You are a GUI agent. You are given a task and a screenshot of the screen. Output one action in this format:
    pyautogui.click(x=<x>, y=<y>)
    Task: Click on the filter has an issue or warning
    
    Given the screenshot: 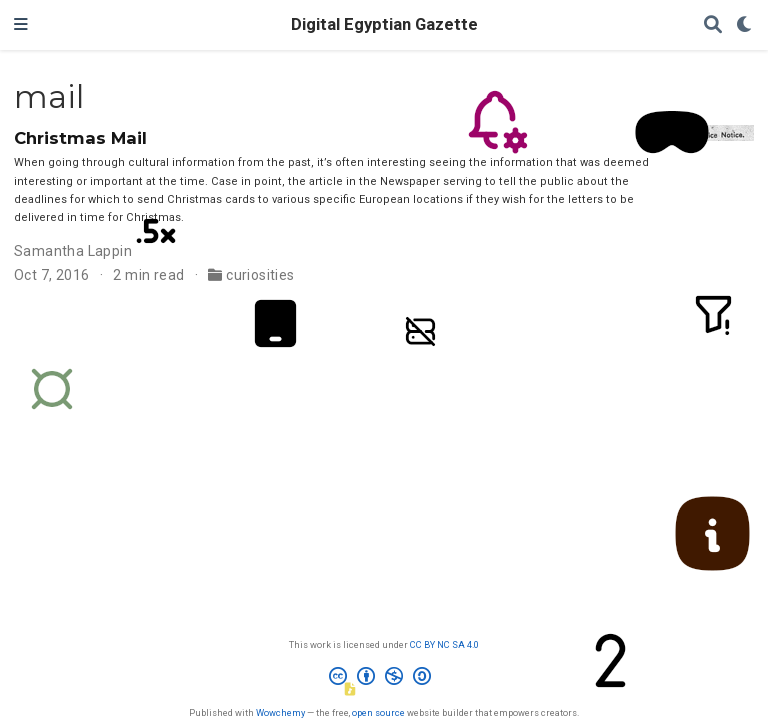 What is the action you would take?
    pyautogui.click(x=713, y=313)
    